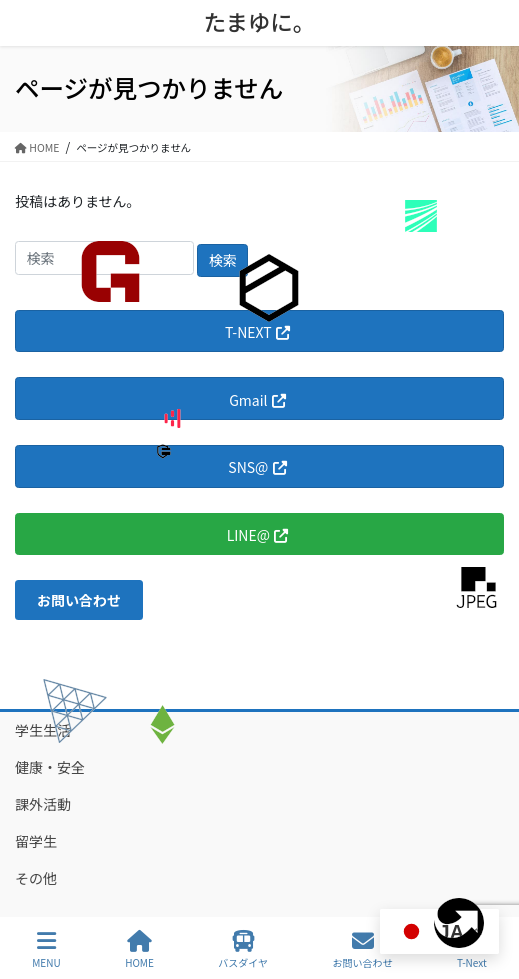  What do you see at coordinates (459, 923) in the screenshot?
I see `visit portableapps.com website` at bounding box center [459, 923].